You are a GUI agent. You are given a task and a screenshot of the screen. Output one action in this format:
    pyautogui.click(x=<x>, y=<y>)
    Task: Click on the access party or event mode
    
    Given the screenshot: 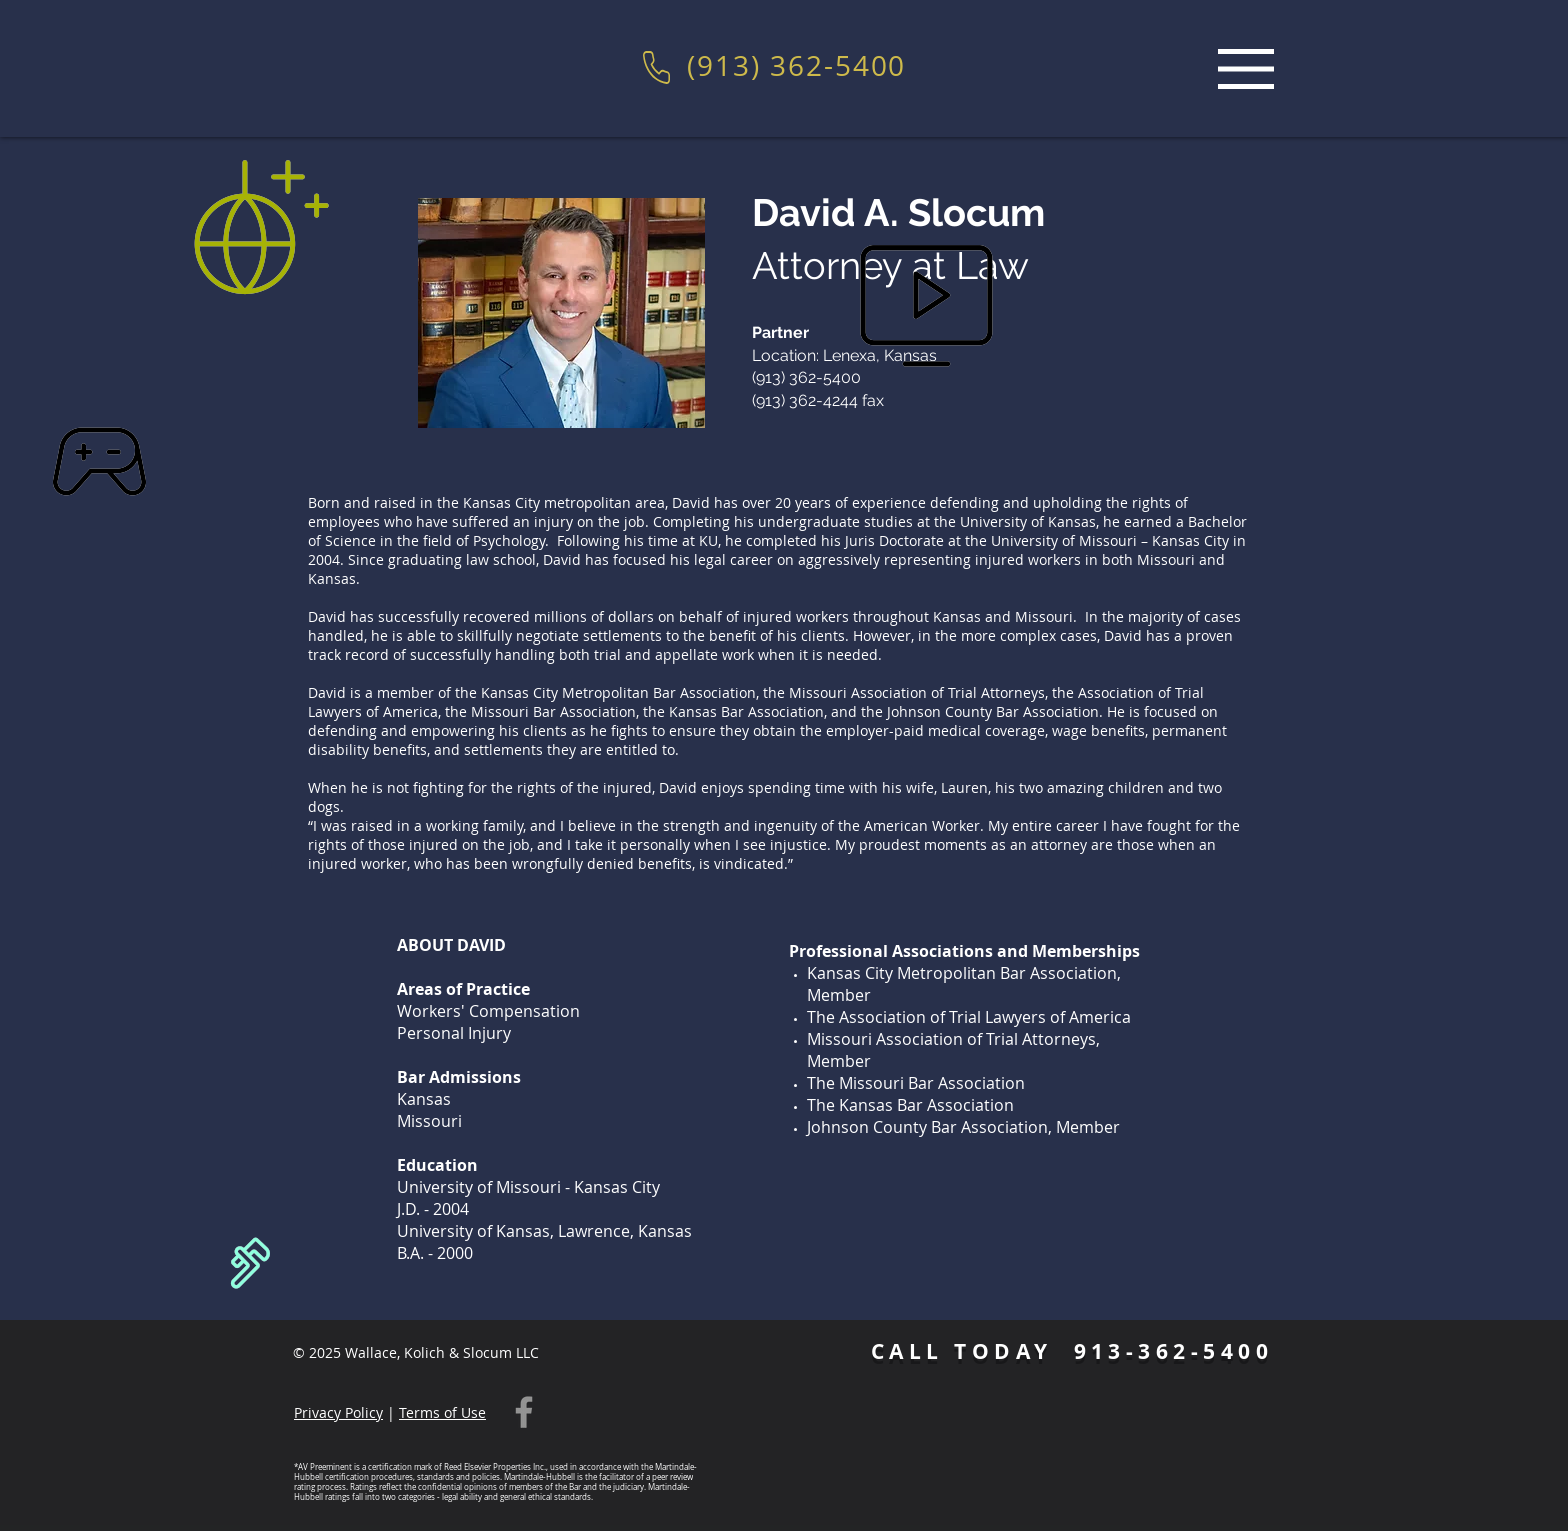 What is the action you would take?
    pyautogui.click(x=254, y=229)
    